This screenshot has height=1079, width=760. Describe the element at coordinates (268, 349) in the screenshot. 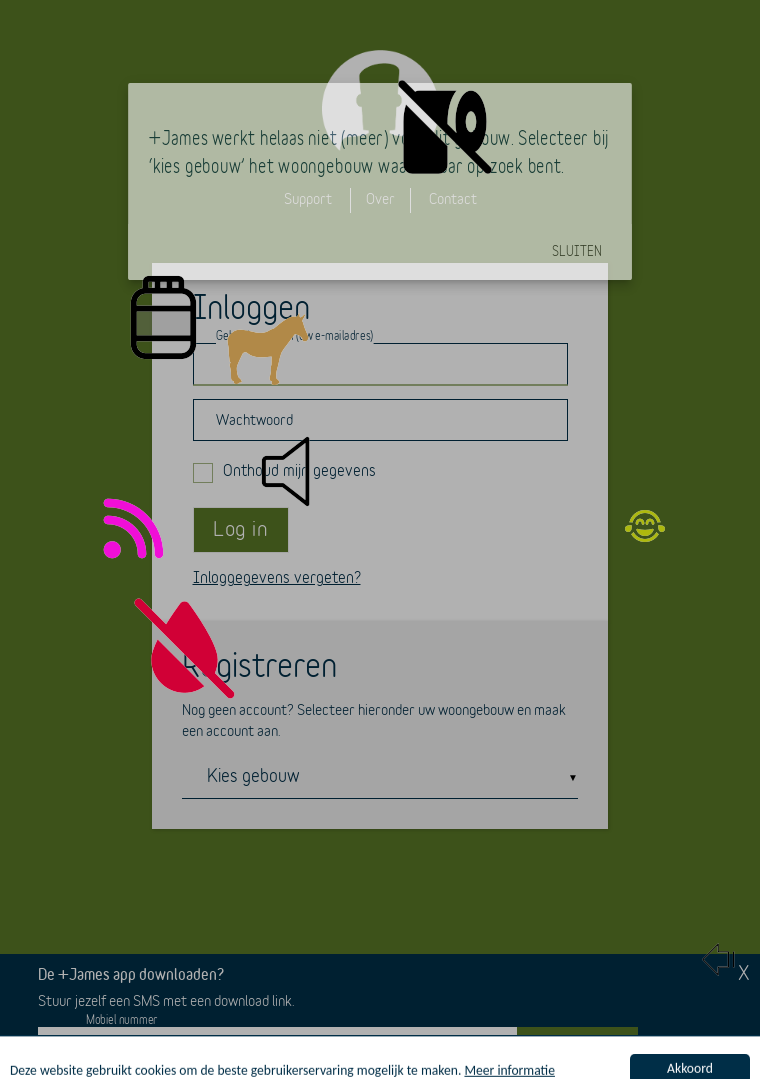

I see `visit Sticker Mule website or app` at that location.